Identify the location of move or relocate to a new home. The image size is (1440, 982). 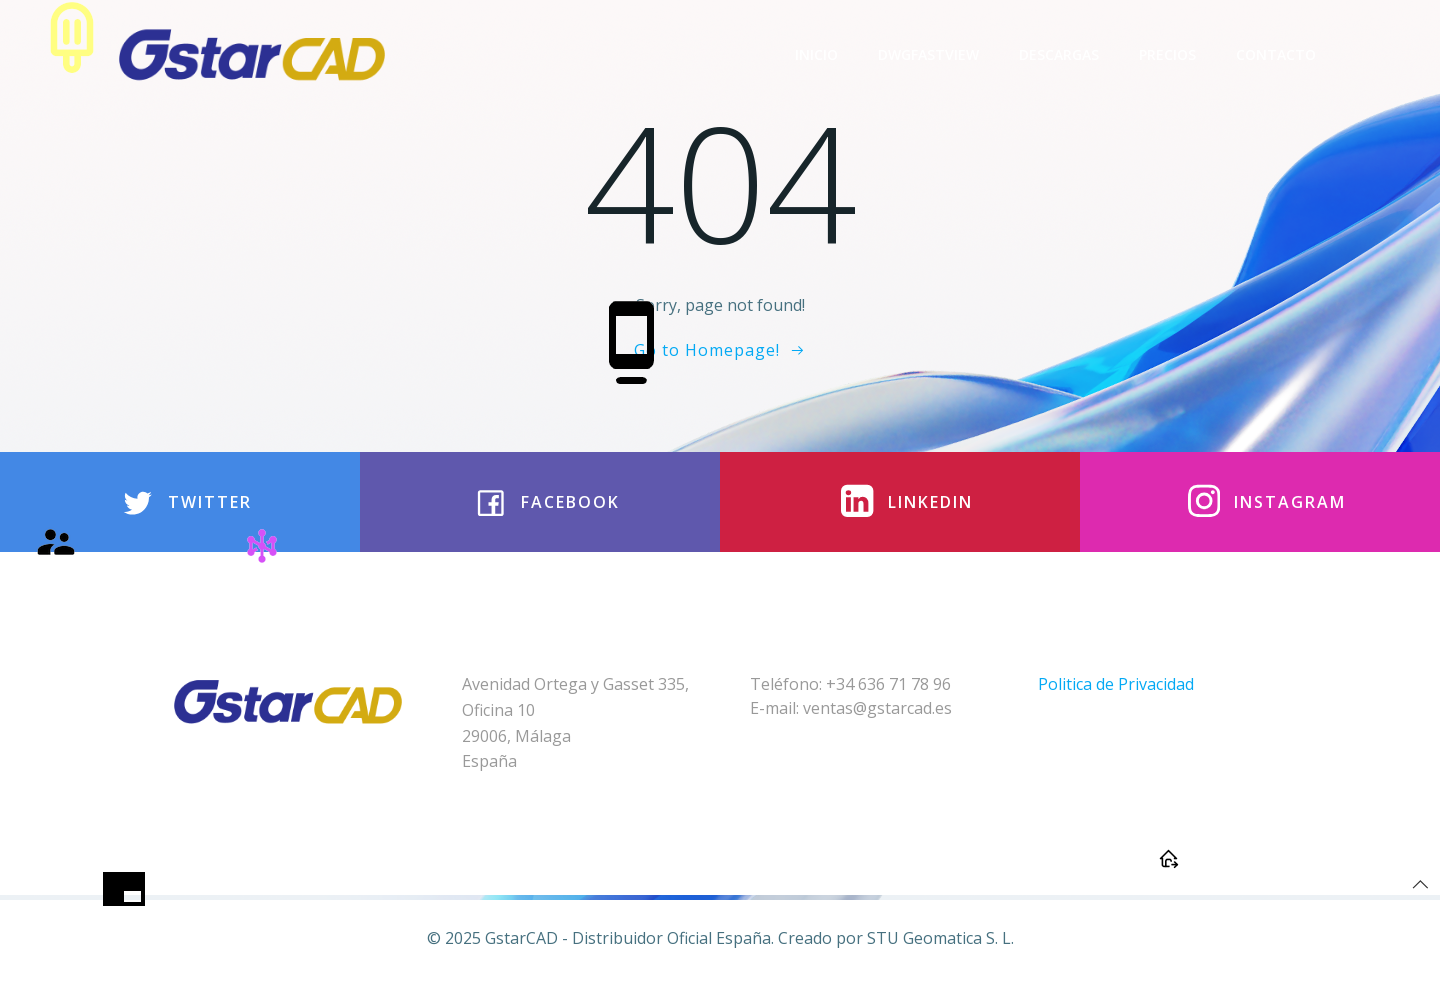
(1168, 858).